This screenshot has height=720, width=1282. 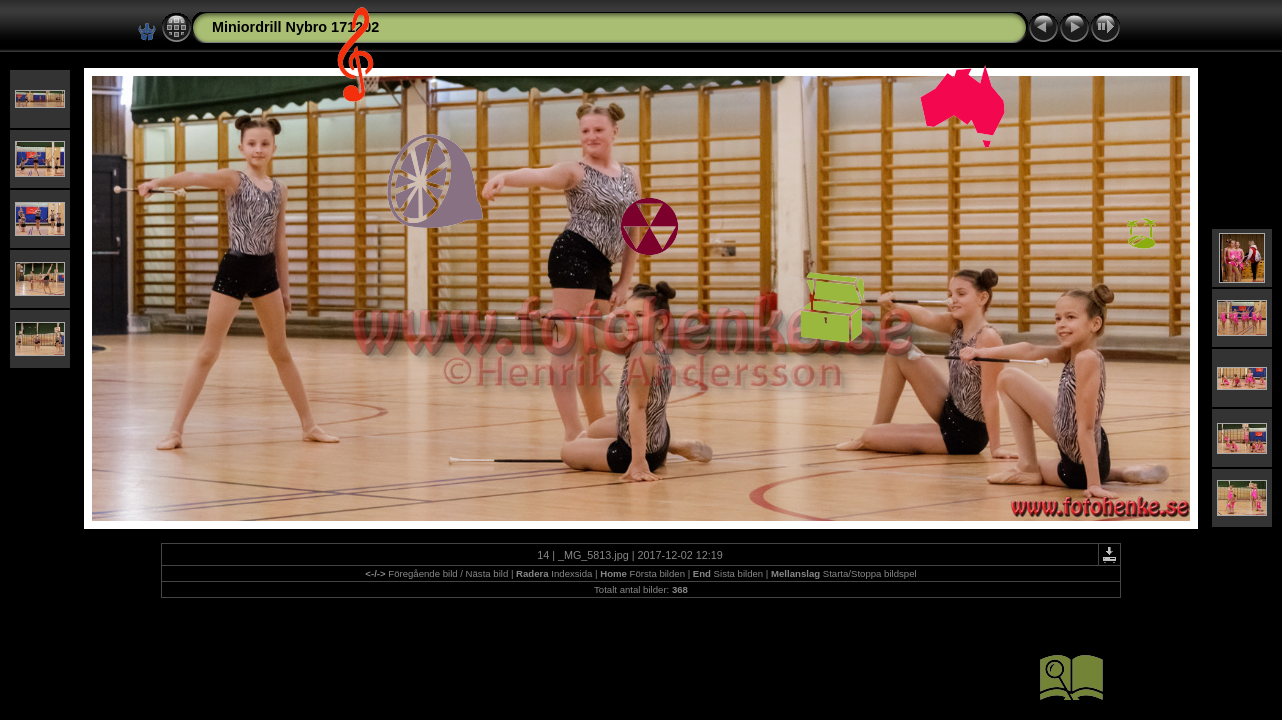 What do you see at coordinates (435, 181) in the screenshot?
I see `indicates citrus or lemon flavor/ingredient` at bounding box center [435, 181].